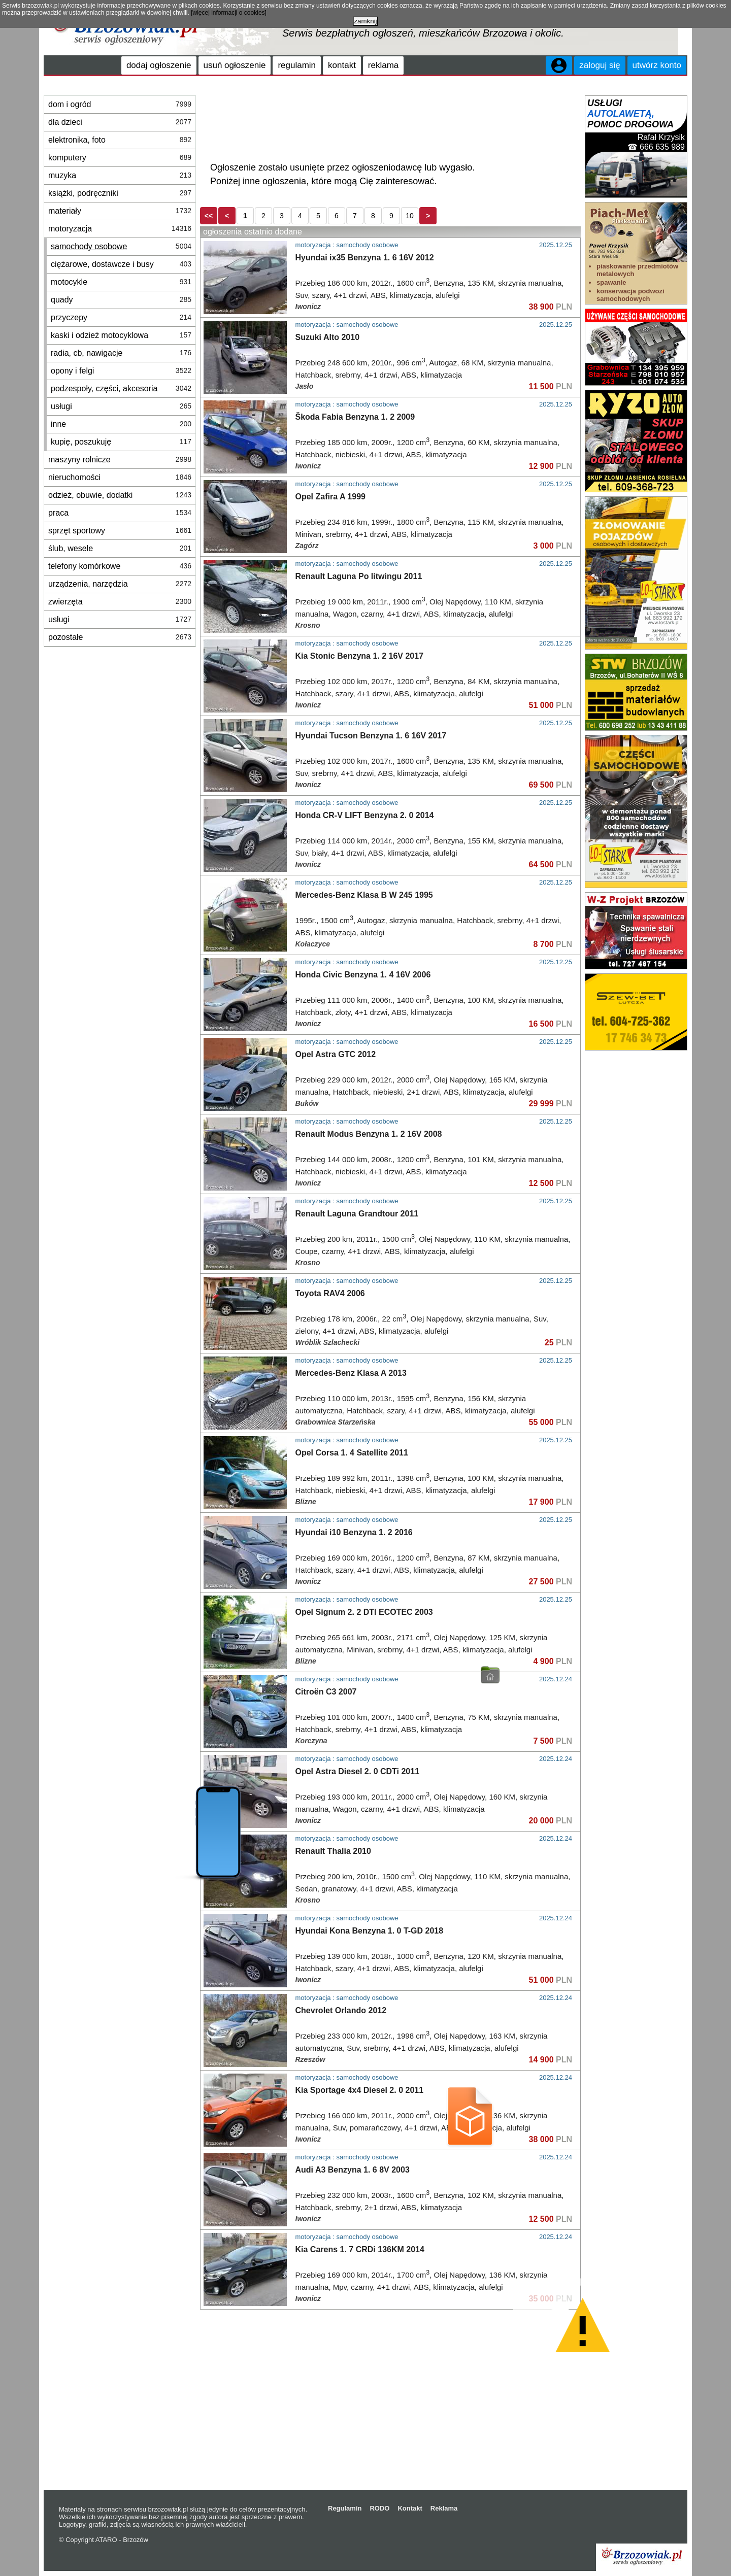 Image resolution: width=731 pixels, height=2576 pixels. What do you see at coordinates (561, 2304) in the screenshot?
I see `onedrive sync warning or issue detected` at bounding box center [561, 2304].